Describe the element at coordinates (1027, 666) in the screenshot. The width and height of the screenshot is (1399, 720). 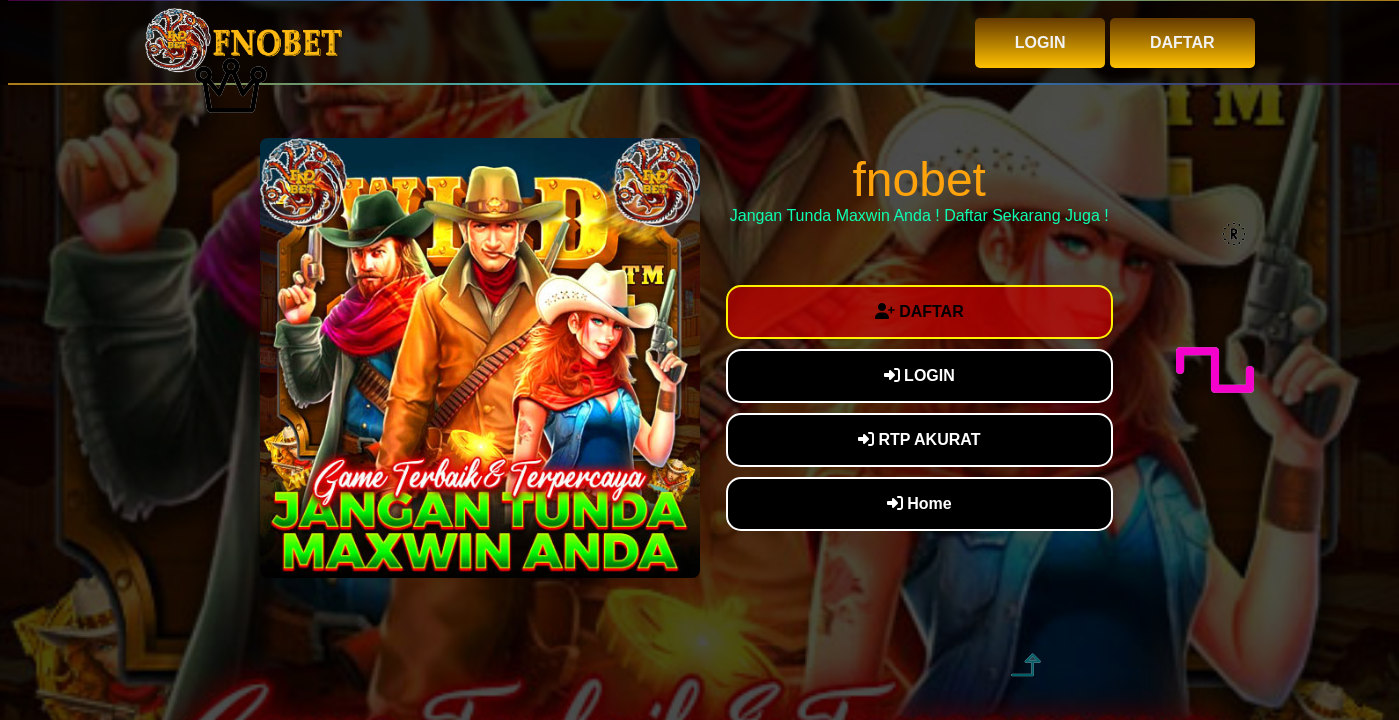
I see `redirect or forward content upward` at that location.